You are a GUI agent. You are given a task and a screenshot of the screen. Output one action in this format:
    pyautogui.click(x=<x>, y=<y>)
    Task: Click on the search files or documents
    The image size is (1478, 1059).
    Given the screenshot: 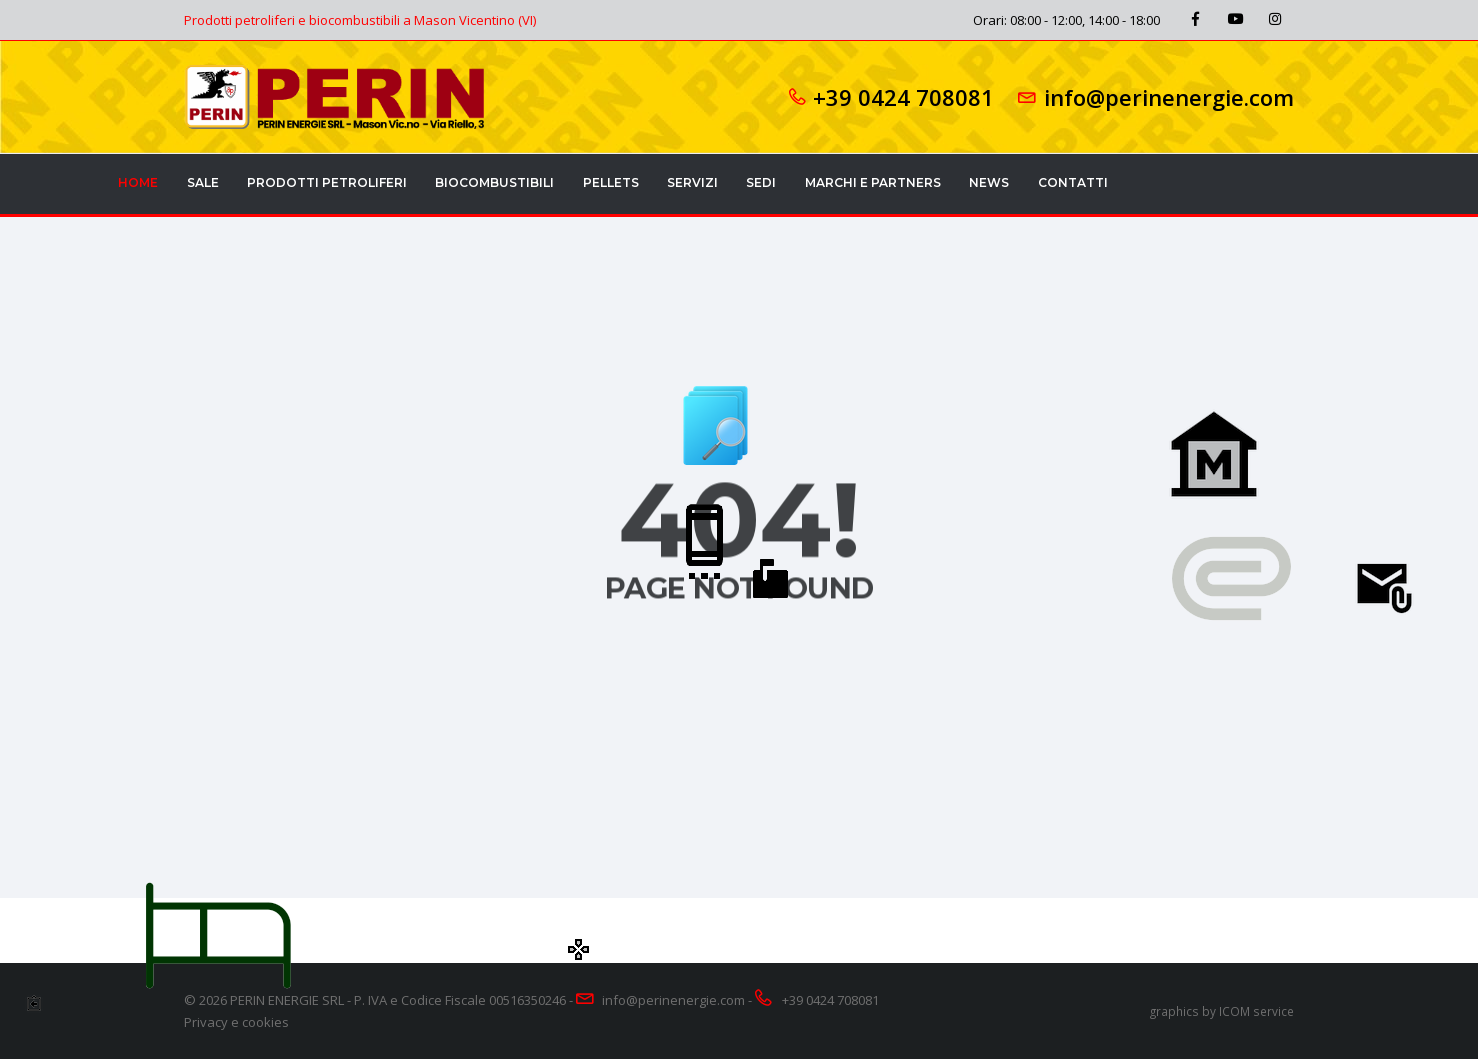 What is the action you would take?
    pyautogui.click(x=715, y=425)
    